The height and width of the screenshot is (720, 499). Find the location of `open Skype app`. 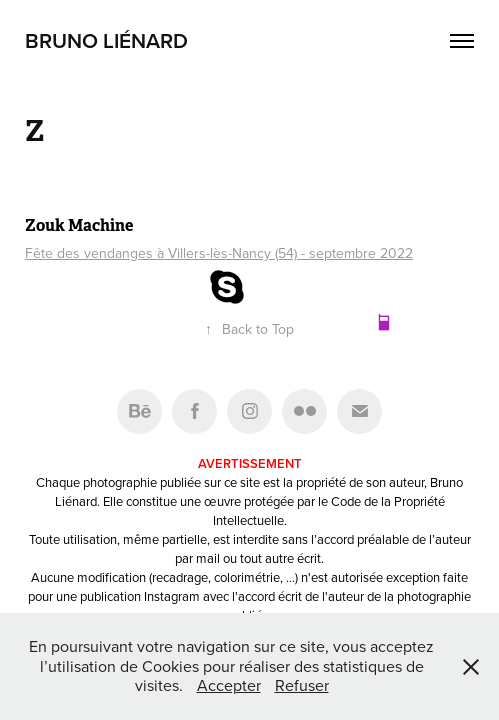

open Skype app is located at coordinates (227, 287).